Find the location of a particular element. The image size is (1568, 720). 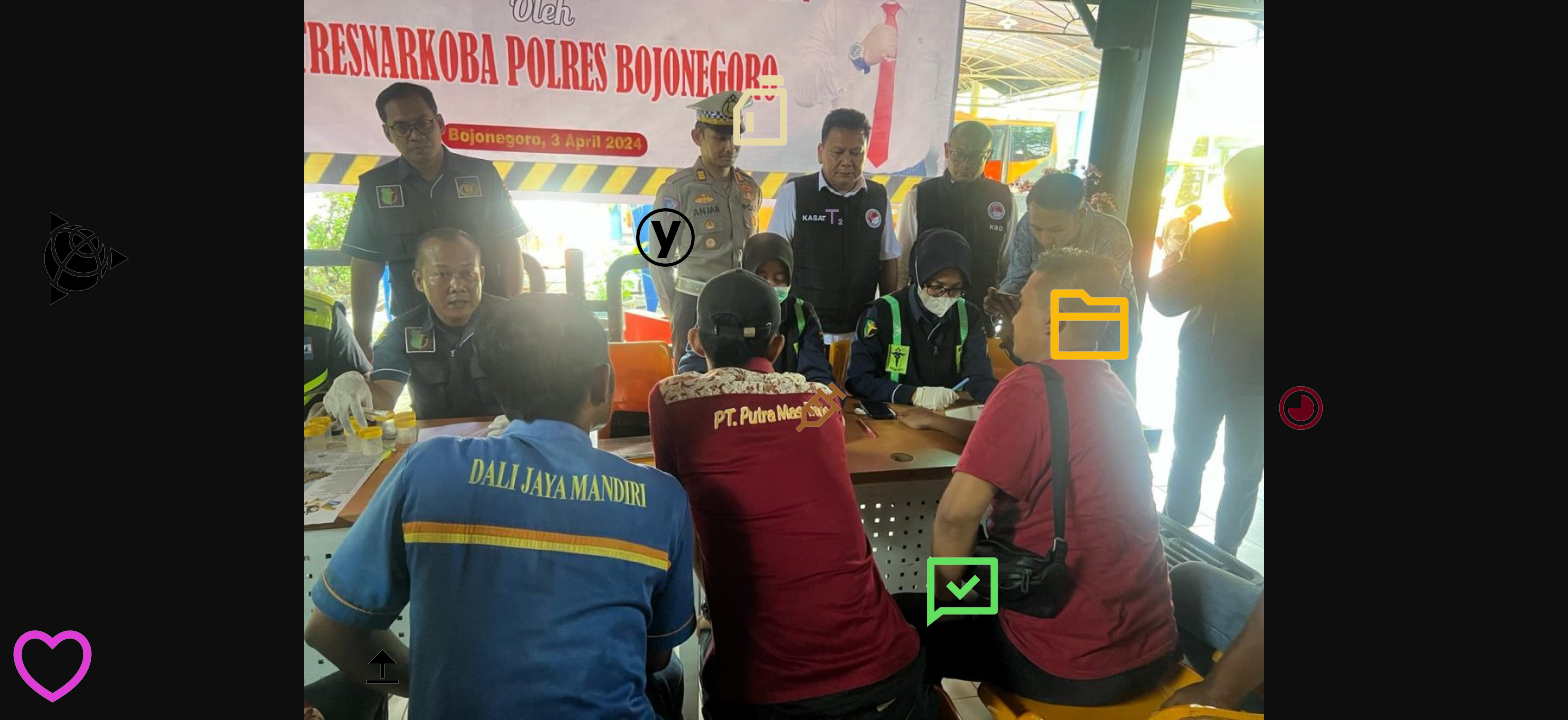

access vaccination or immunization records is located at coordinates (821, 406).